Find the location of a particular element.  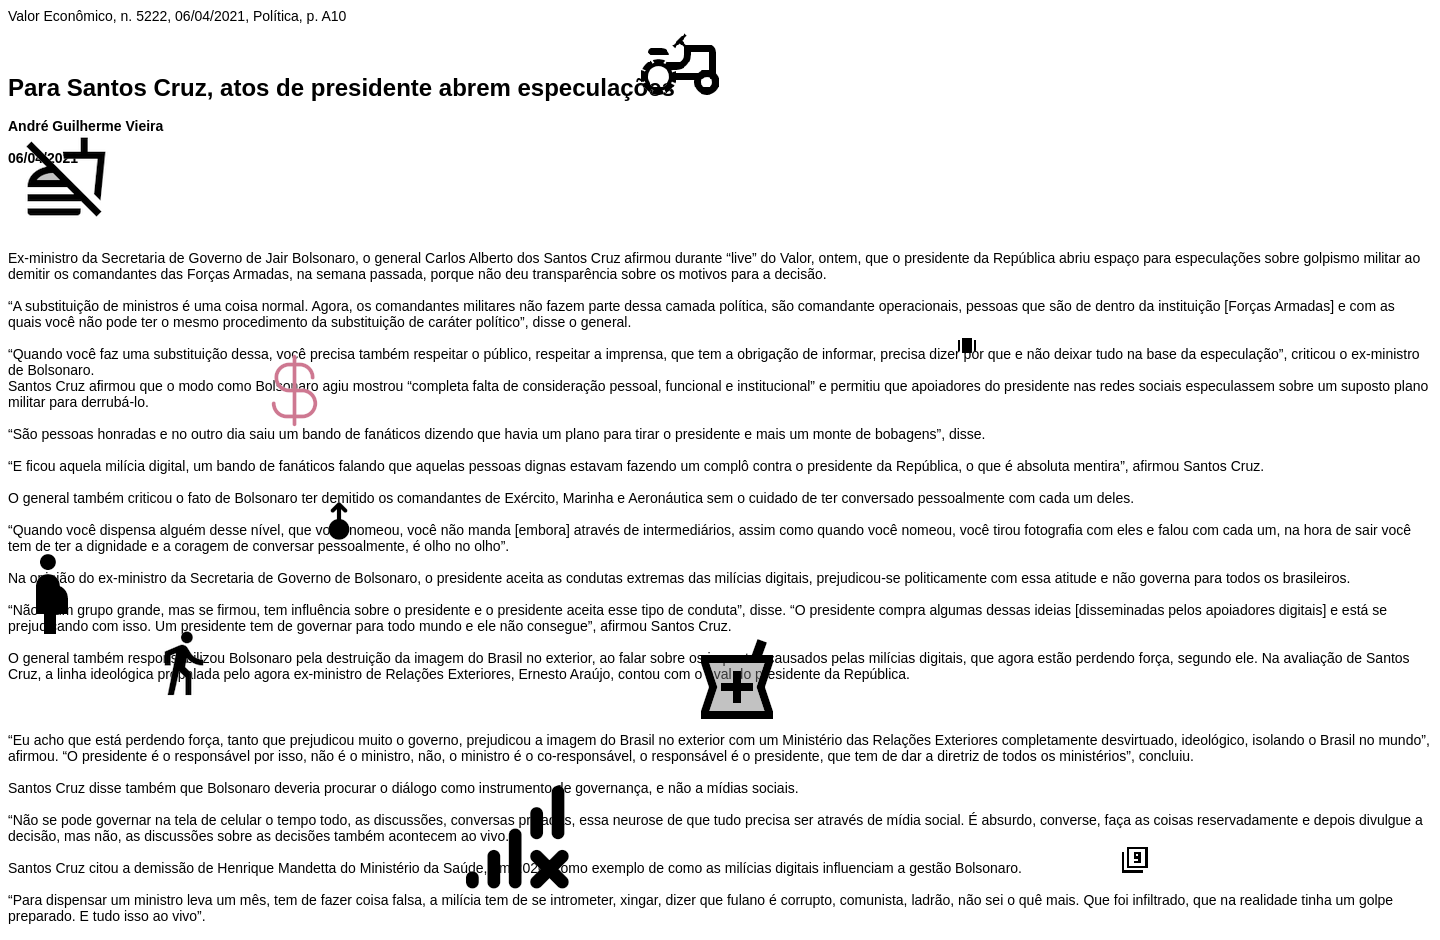

get walking directions is located at coordinates (182, 662).